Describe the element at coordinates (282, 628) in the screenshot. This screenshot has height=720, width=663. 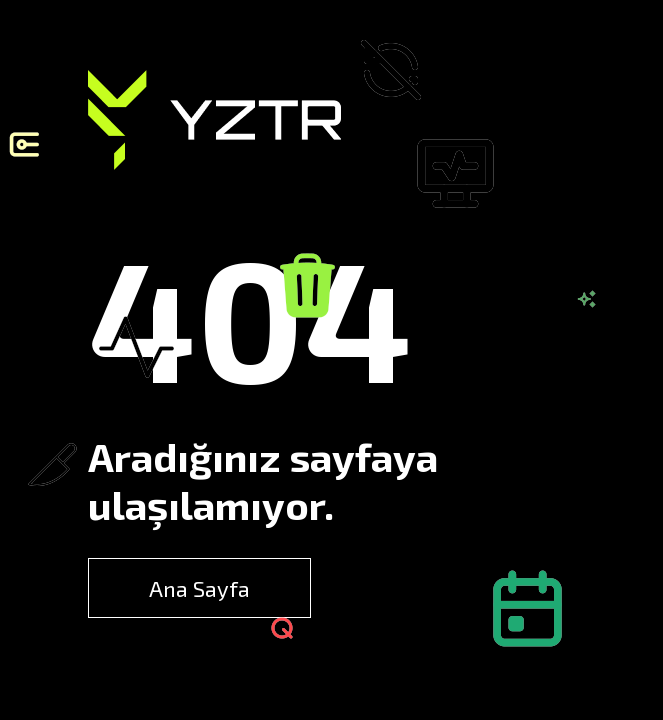
I see `indicates guatemalan quetzal currency` at that location.